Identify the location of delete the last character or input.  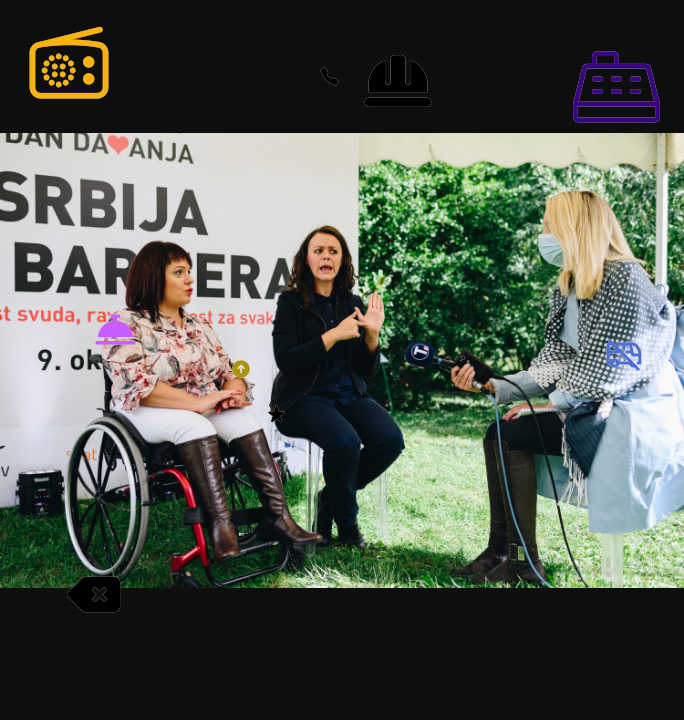
(96, 594).